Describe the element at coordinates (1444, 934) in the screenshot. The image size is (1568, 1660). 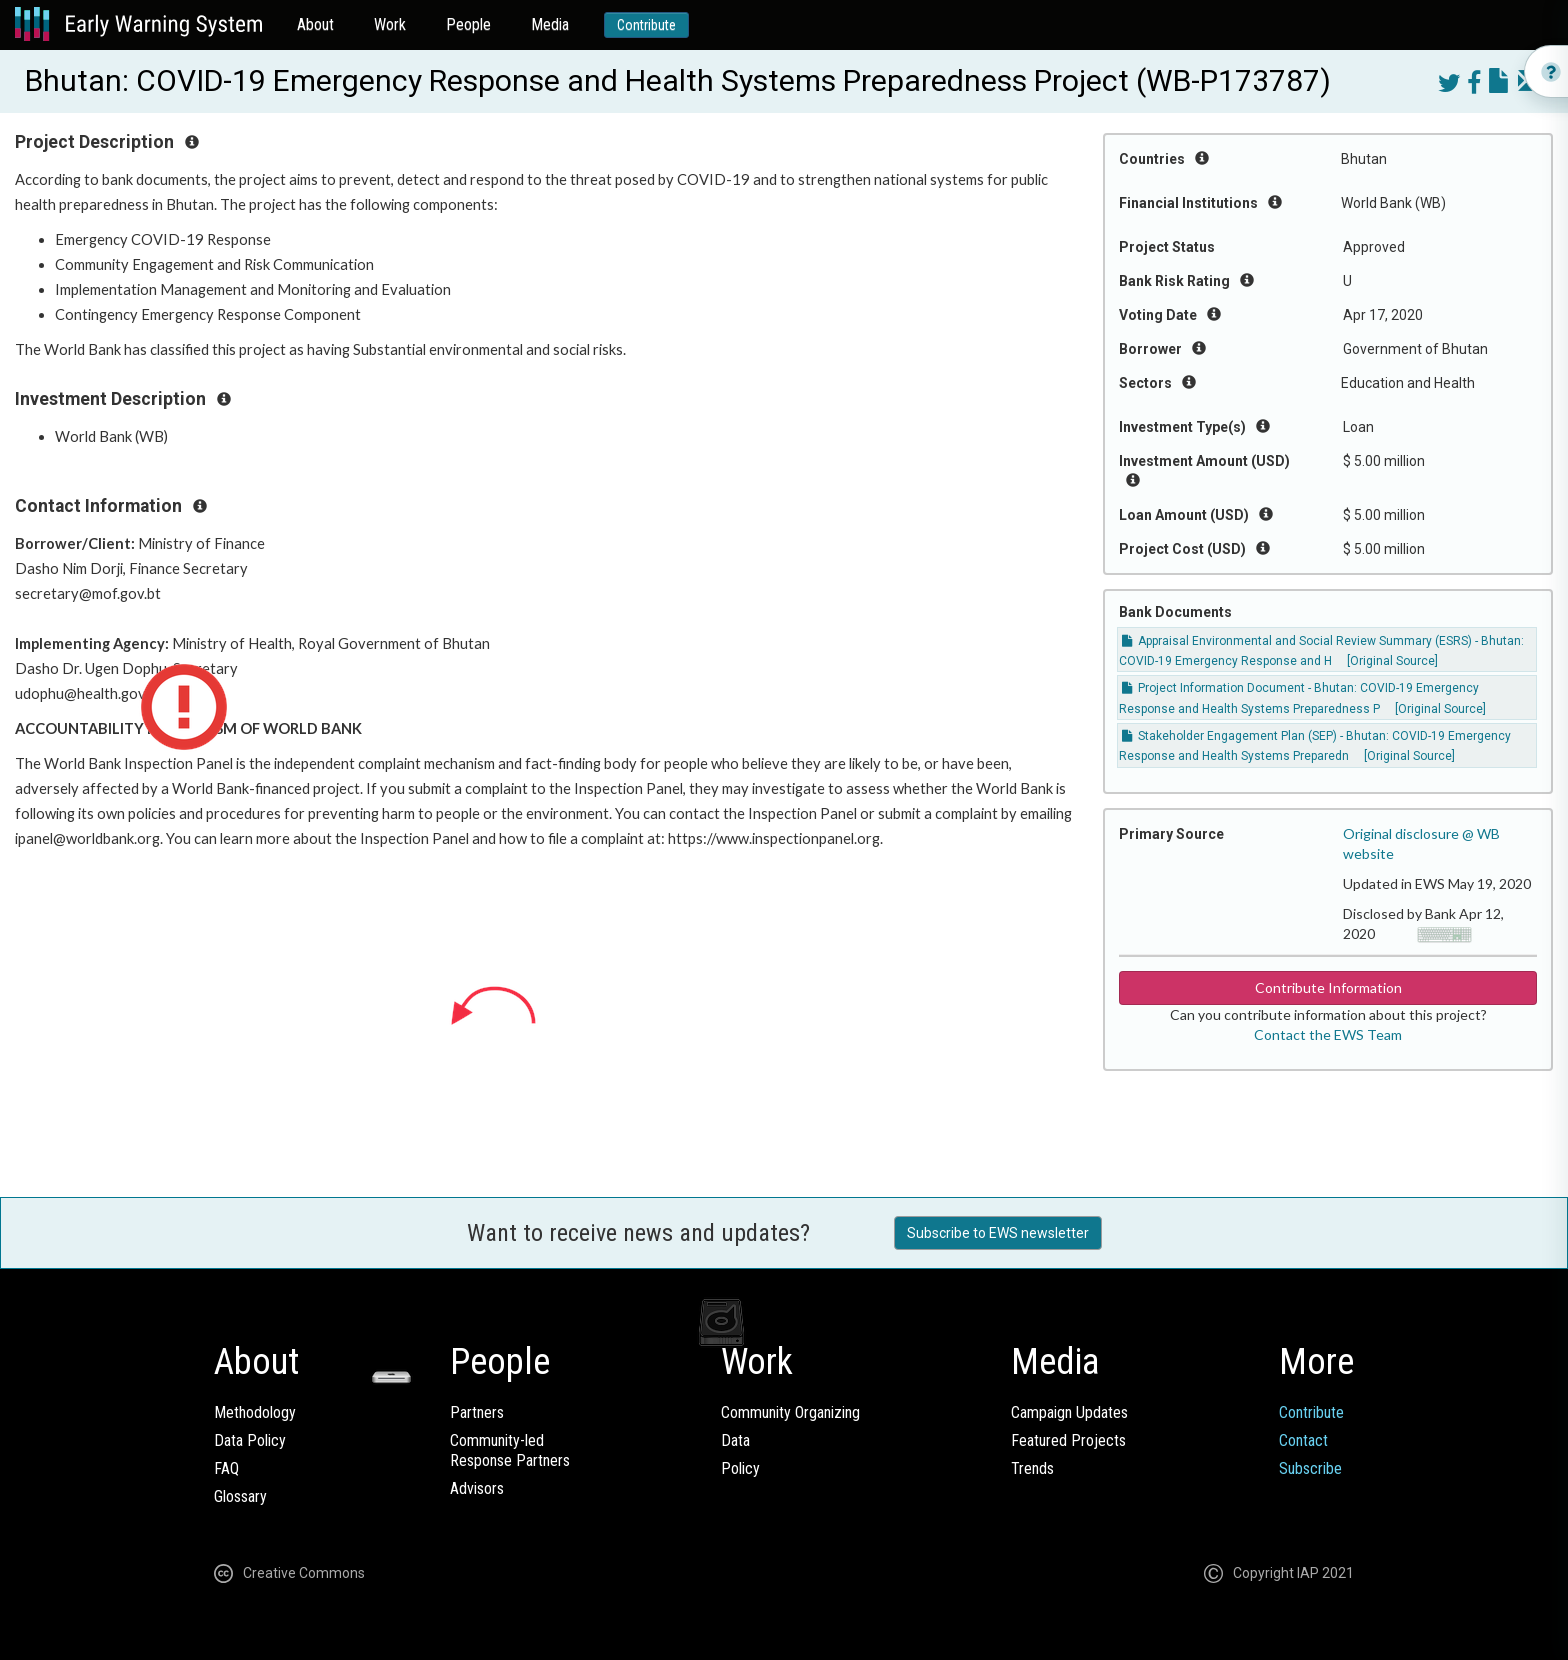
I see `bluetooth keyboard connected successfully` at that location.